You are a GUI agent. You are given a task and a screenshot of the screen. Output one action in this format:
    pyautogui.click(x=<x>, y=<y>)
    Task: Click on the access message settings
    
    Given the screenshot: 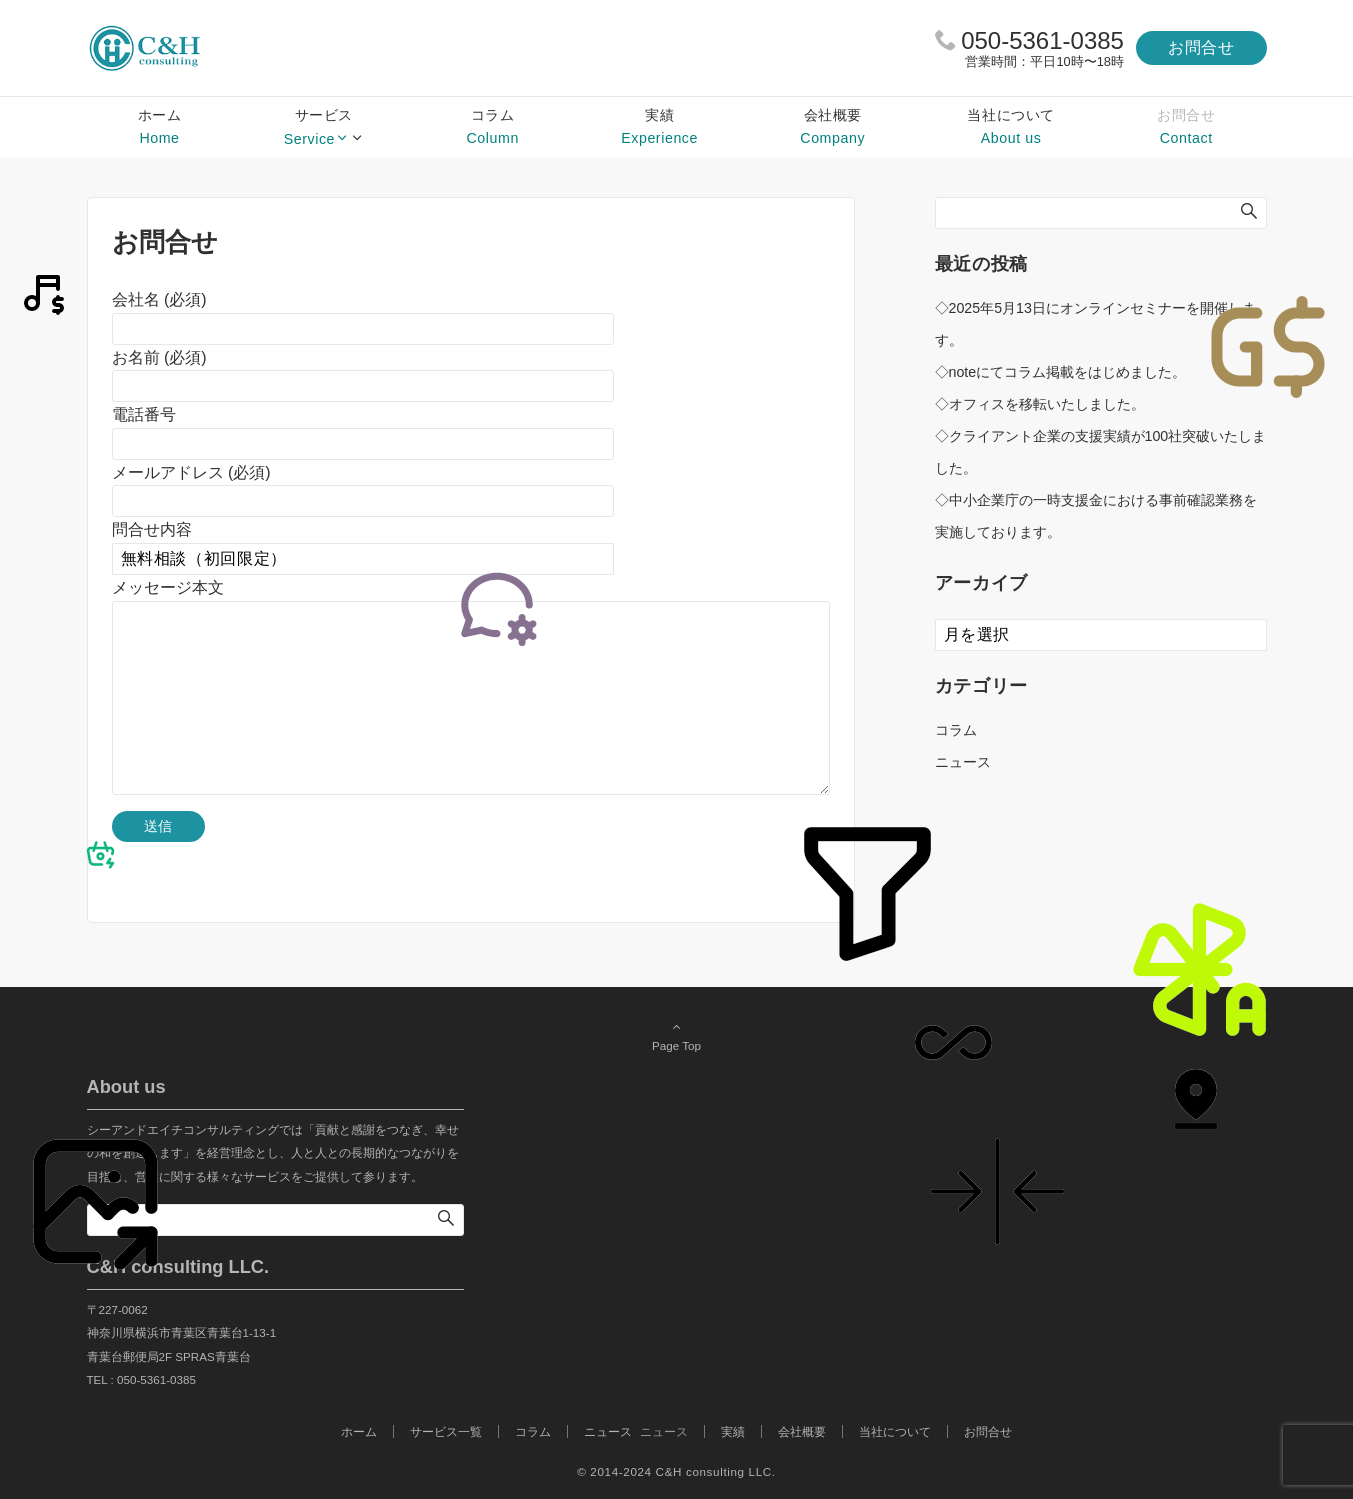 What is the action you would take?
    pyautogui.click(x=497, y=605)
    